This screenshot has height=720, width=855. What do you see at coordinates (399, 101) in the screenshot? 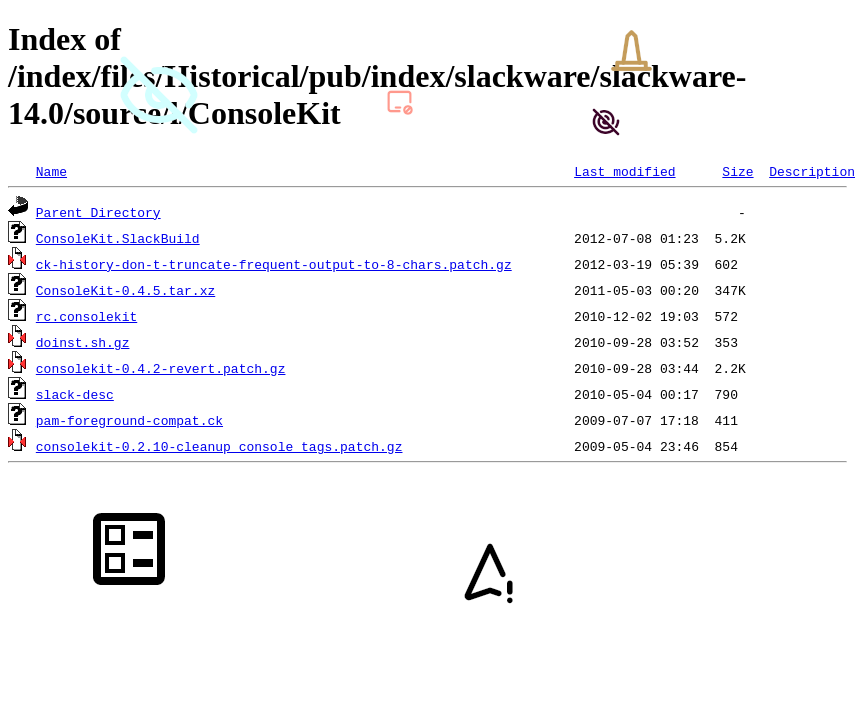
I see `disconnect or remove iPad from horizontal display` at bounding box center [399, 101].